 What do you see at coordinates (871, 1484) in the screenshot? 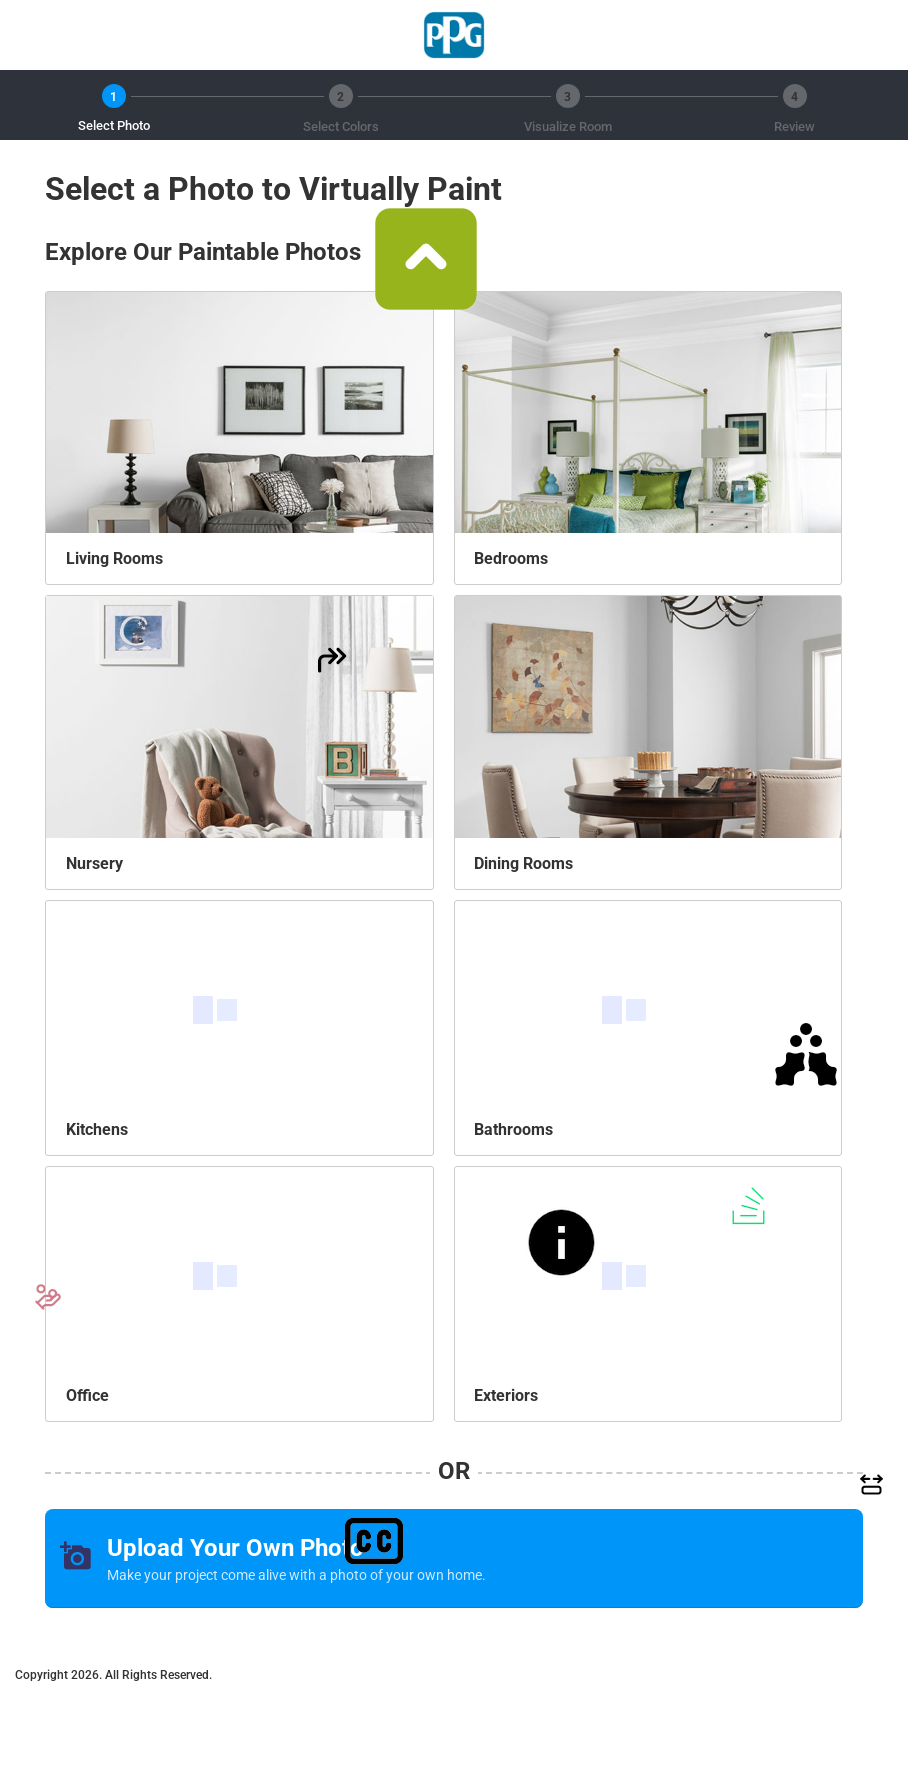
I see `auto-resize content to fit container` at bounding box center [871, 1484].